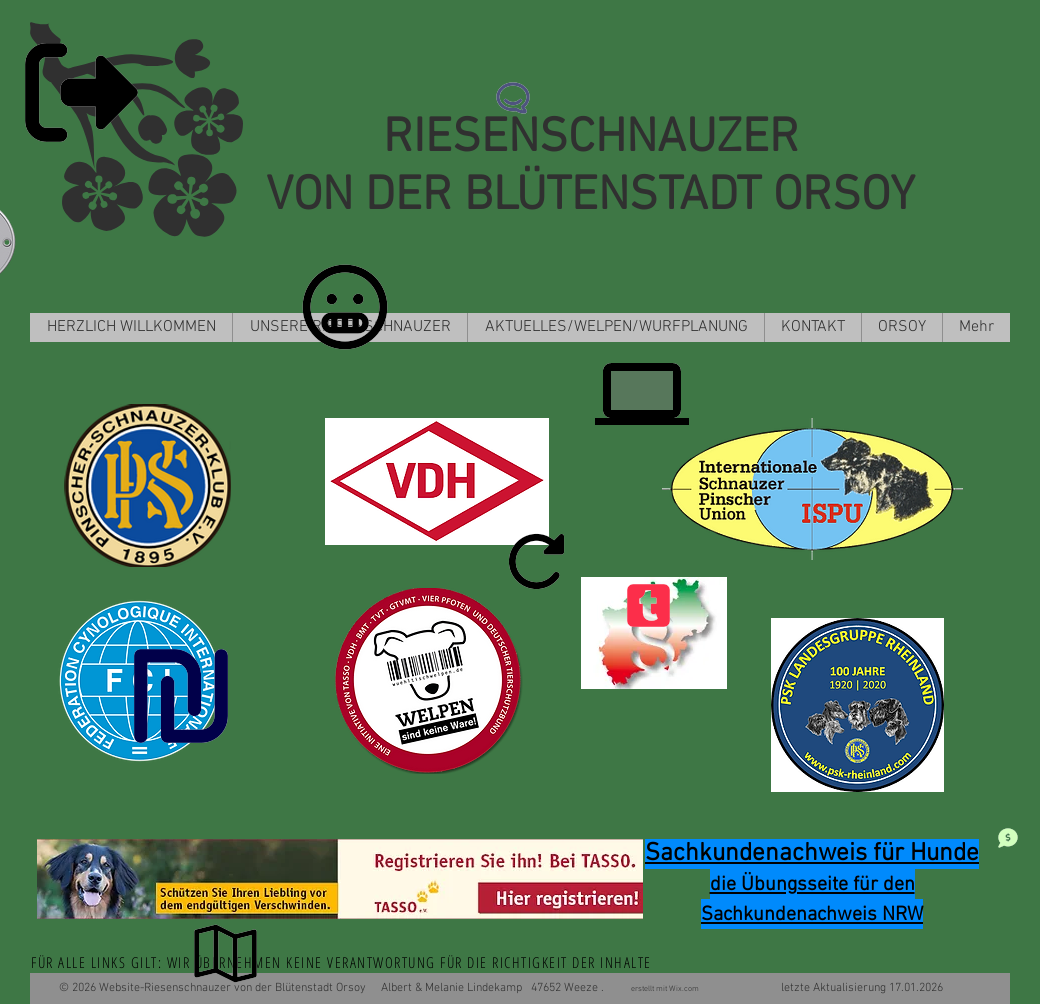  I want to click on switch to laptop or desktop view, so click(642, 394).